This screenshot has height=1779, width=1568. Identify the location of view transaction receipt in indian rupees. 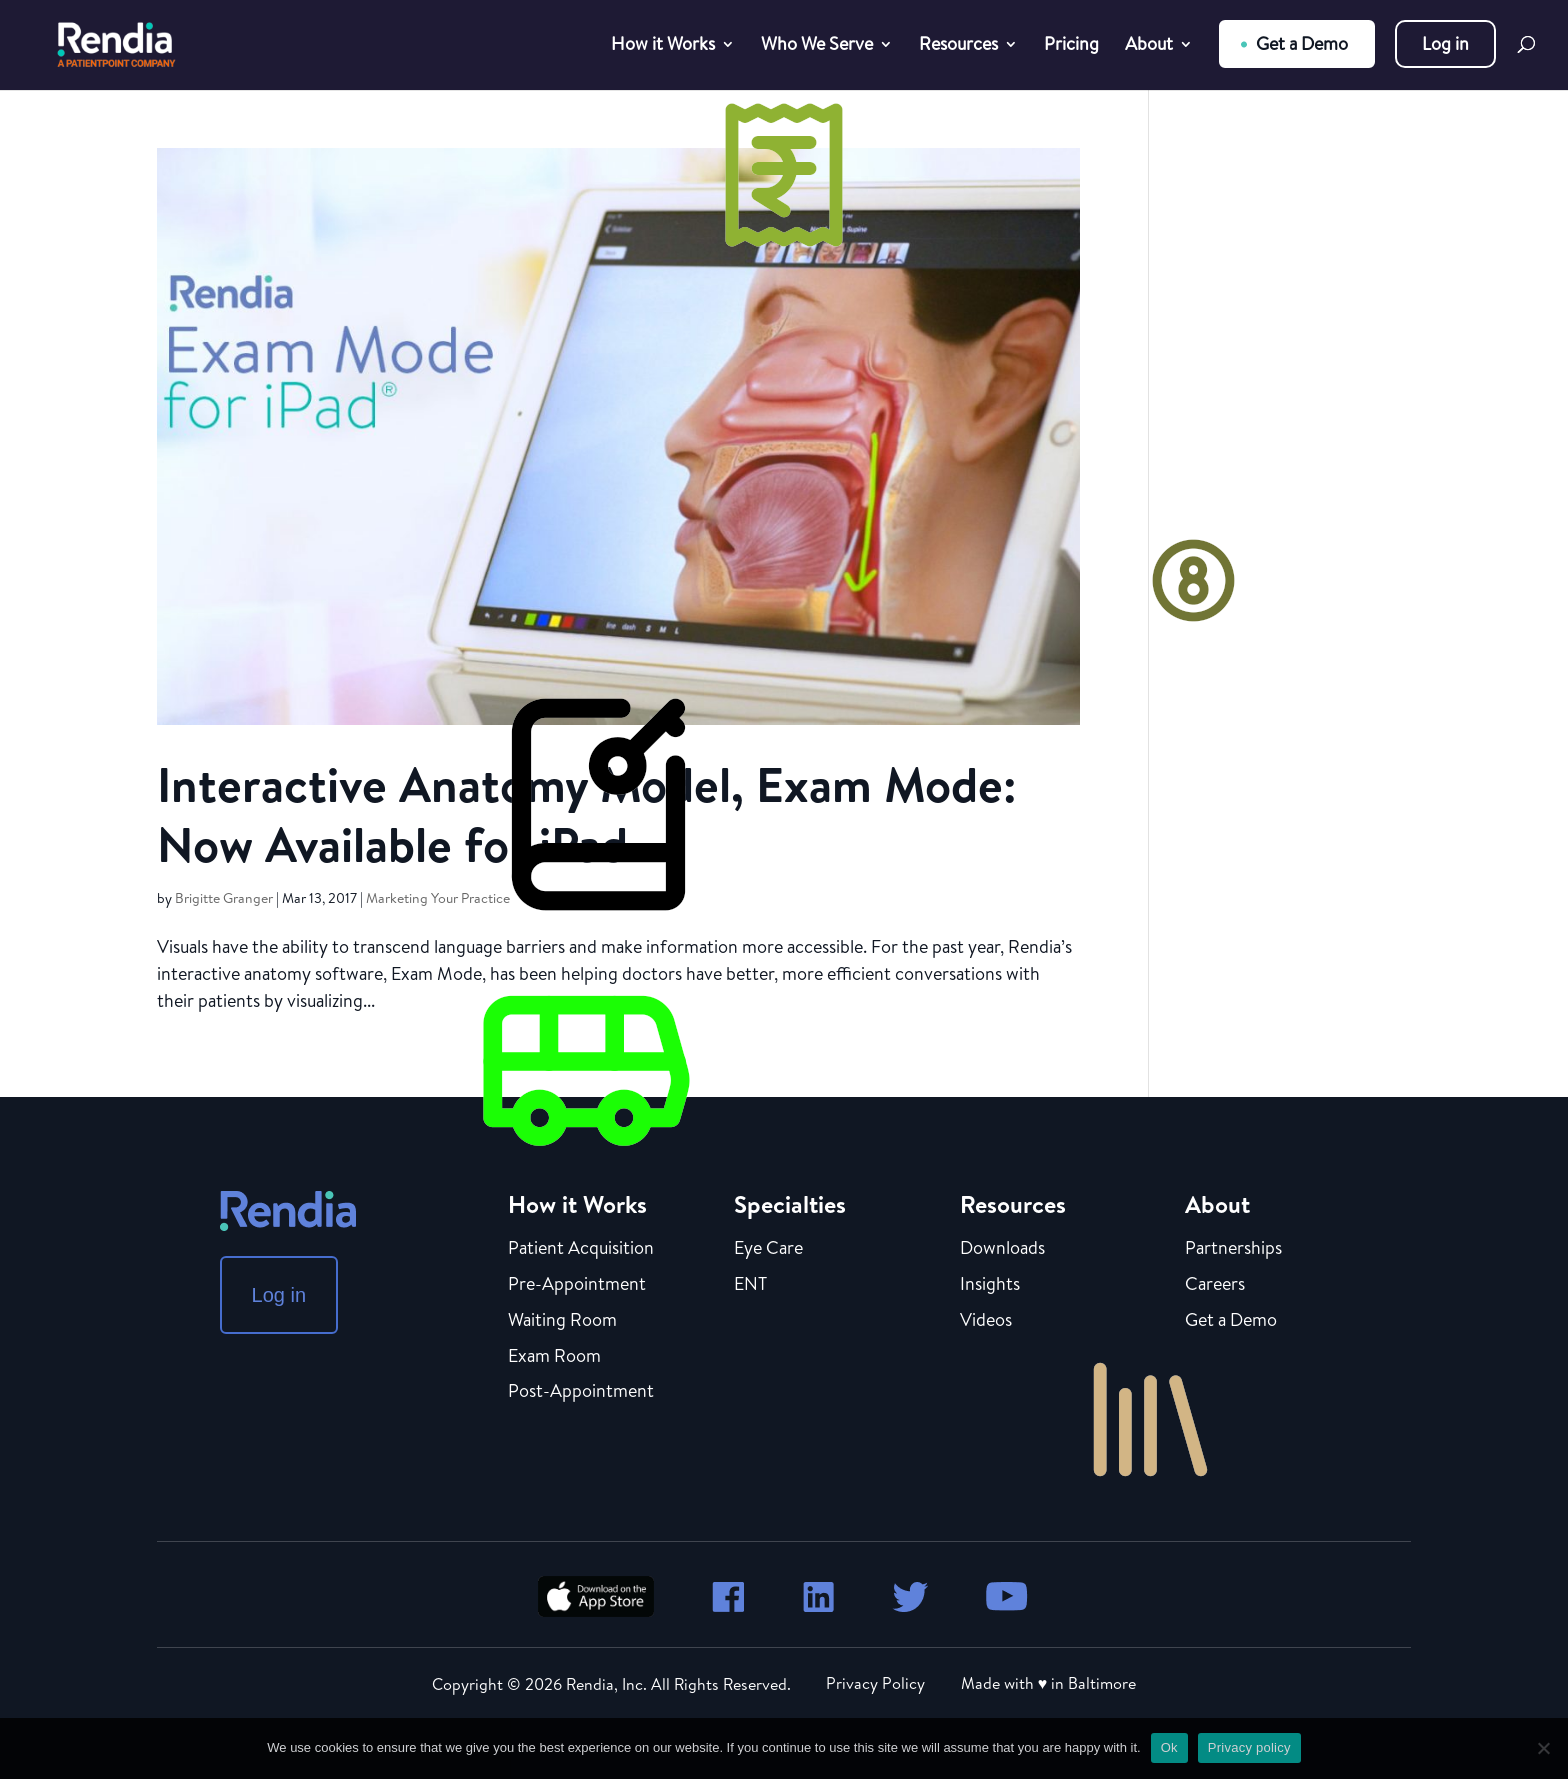
(784, 175).